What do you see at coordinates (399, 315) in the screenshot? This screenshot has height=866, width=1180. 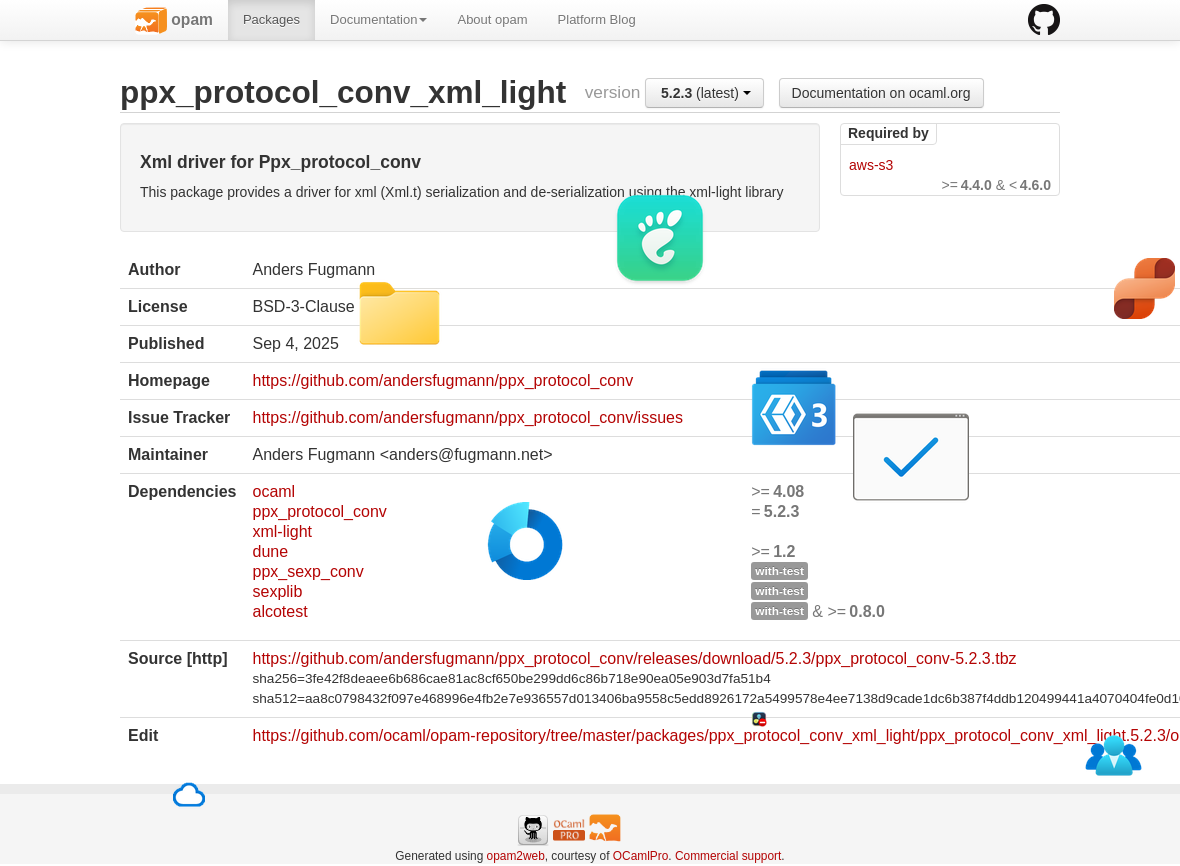 I see `open a folder to view its contents` at bounding box center [399, 315].